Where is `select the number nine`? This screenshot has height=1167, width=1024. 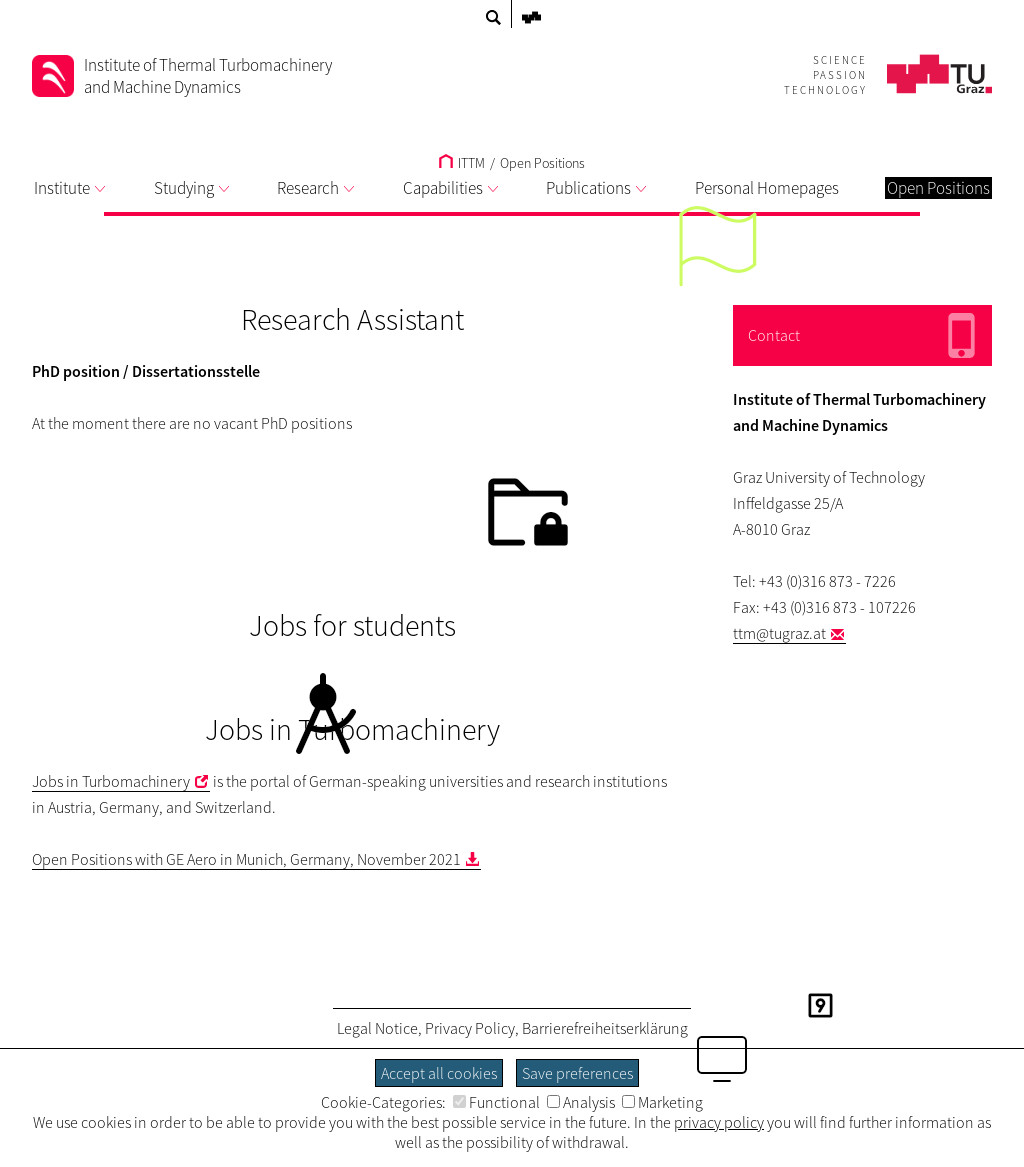 select the number nine is located at coordinates (820, 1005).